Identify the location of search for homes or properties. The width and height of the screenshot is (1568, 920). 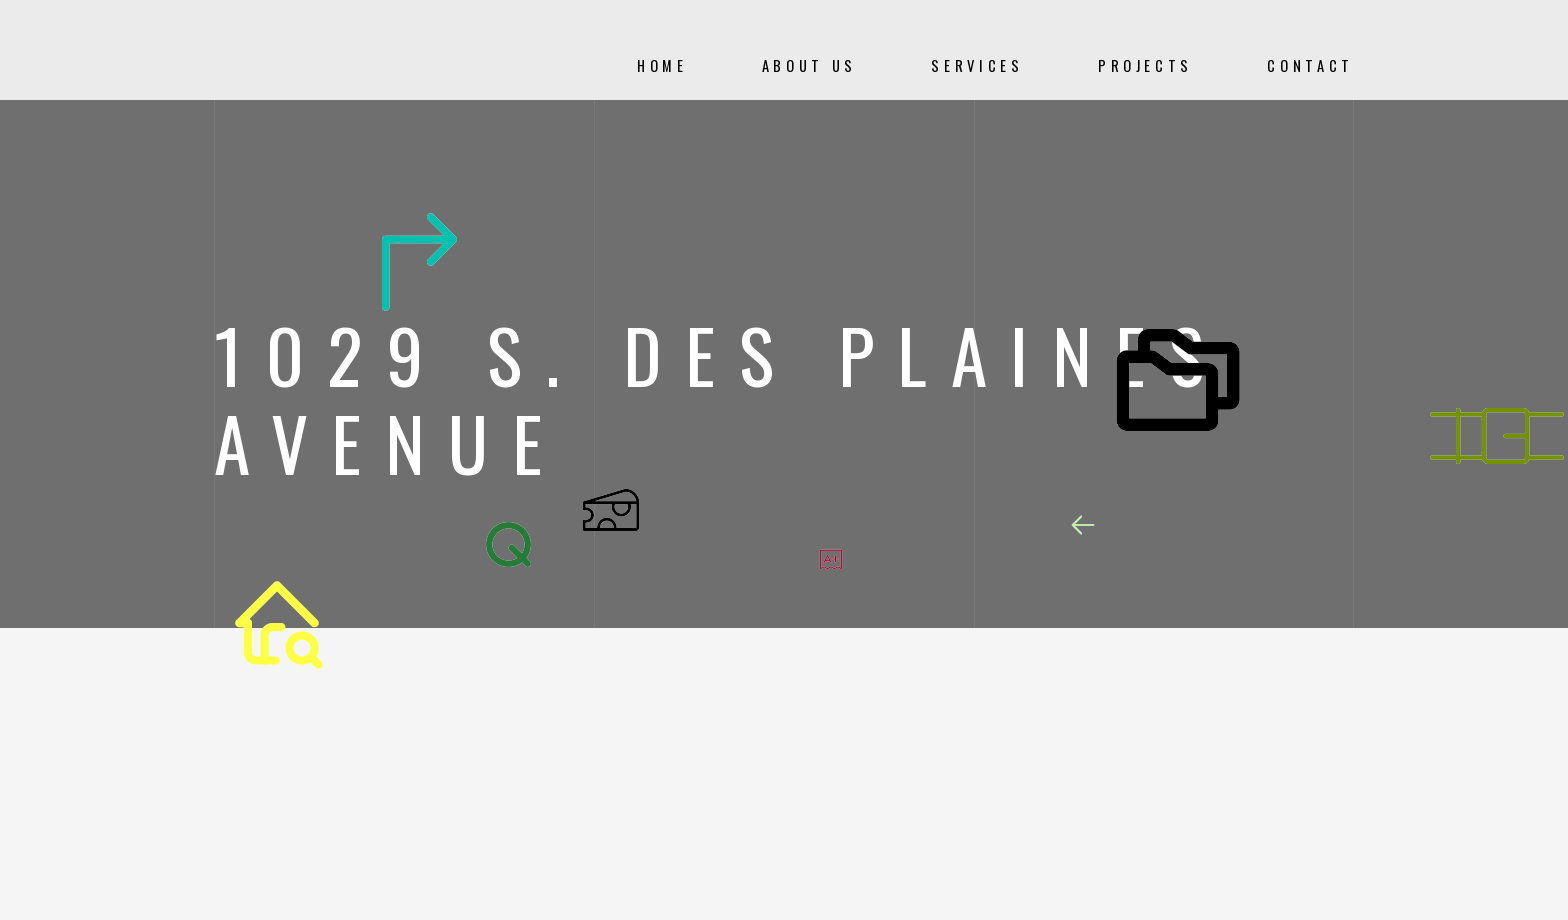
(277, 623).